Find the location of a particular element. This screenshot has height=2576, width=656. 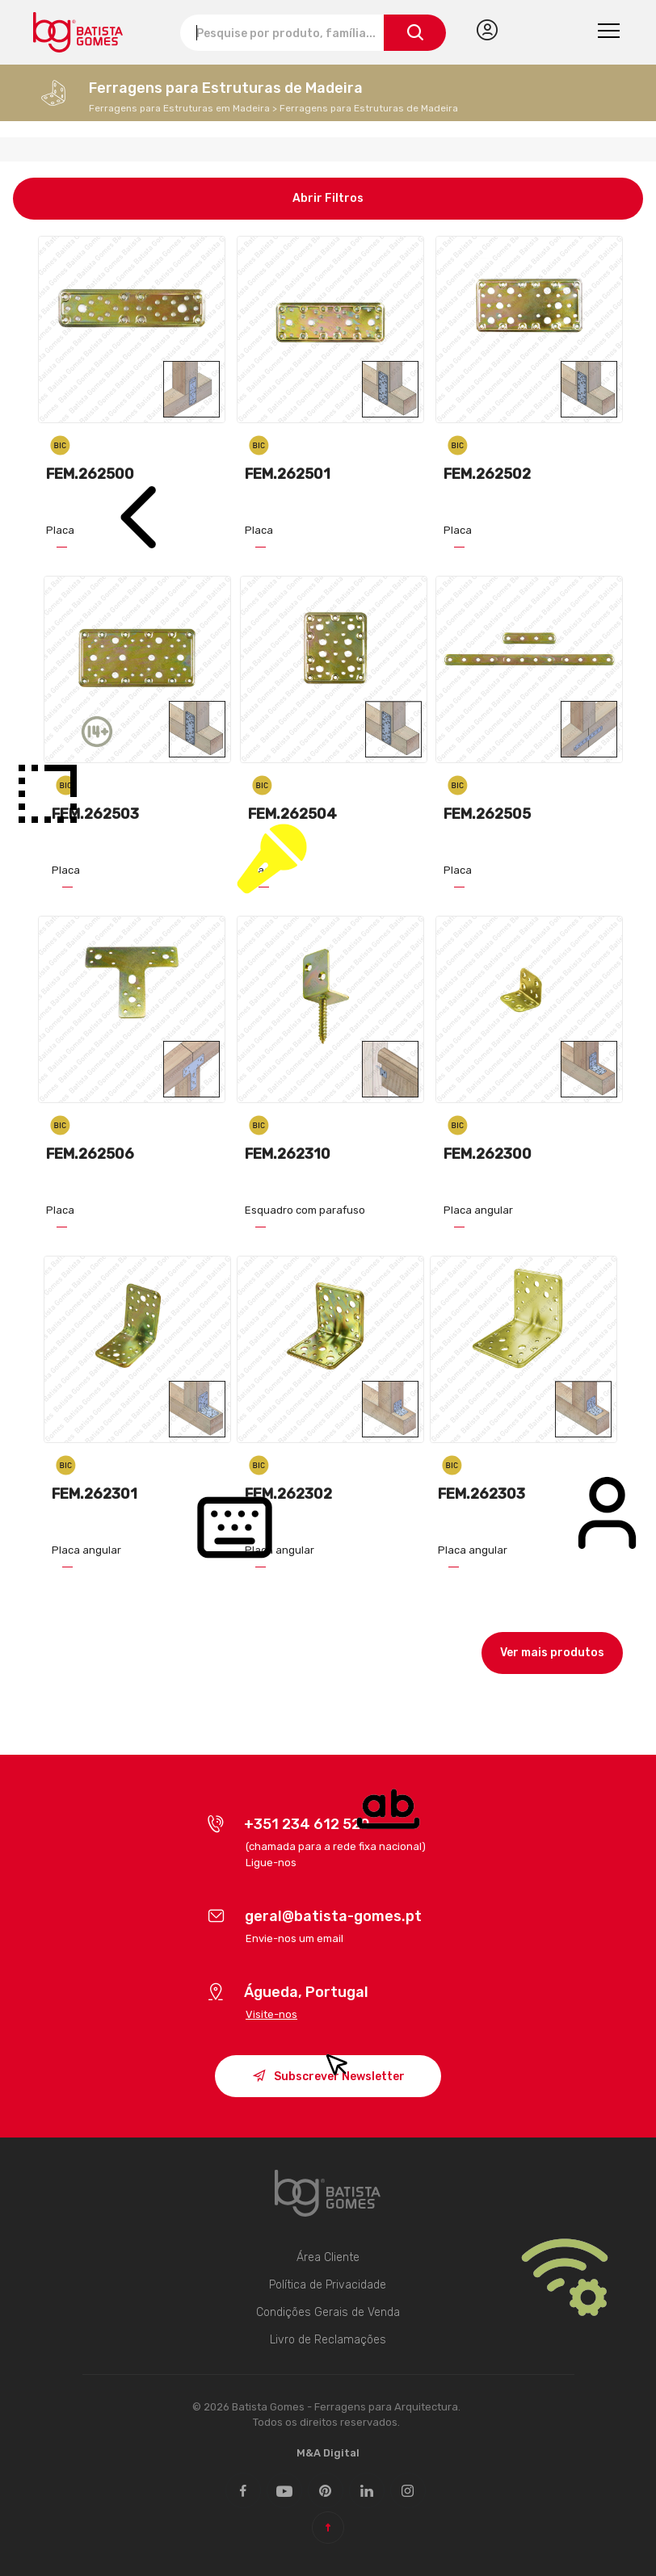

access wifi settings is located at coordinates (565, 2274).